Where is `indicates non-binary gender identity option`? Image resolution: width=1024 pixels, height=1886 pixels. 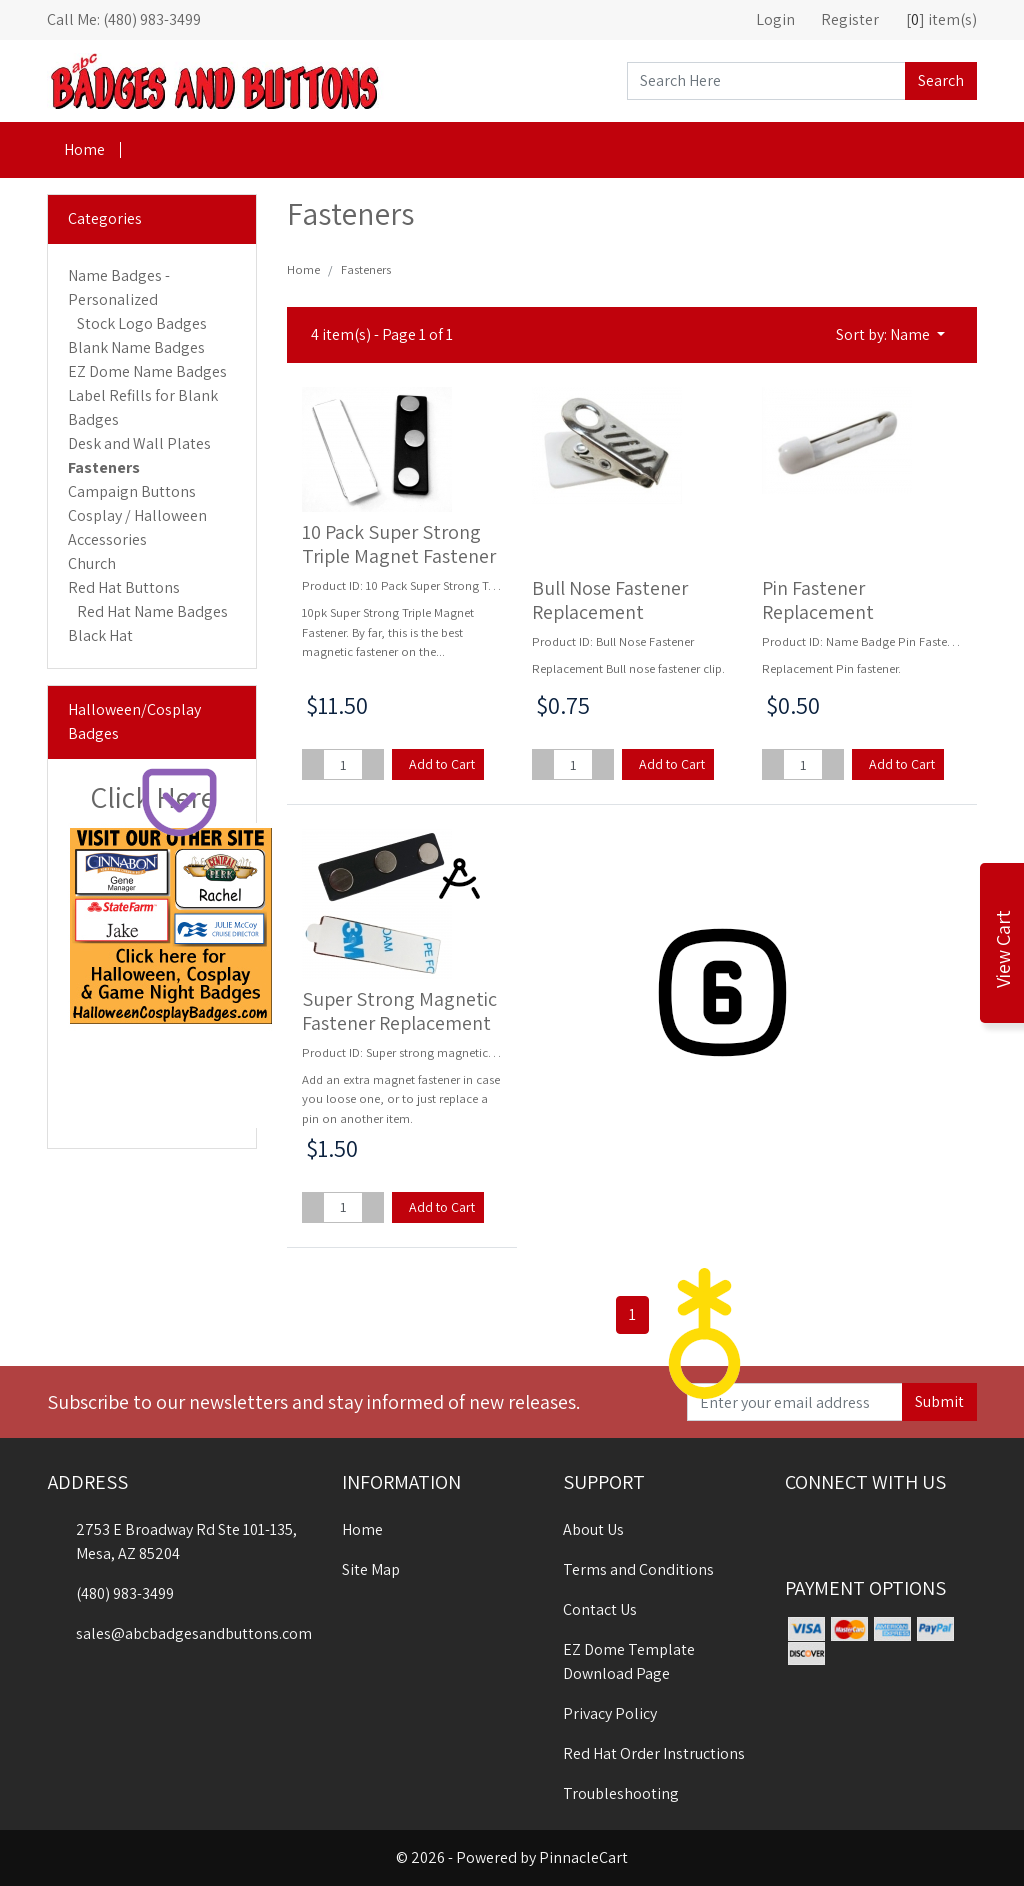 indicates non-binary gender identity option is located at coordinates (704, 1333).